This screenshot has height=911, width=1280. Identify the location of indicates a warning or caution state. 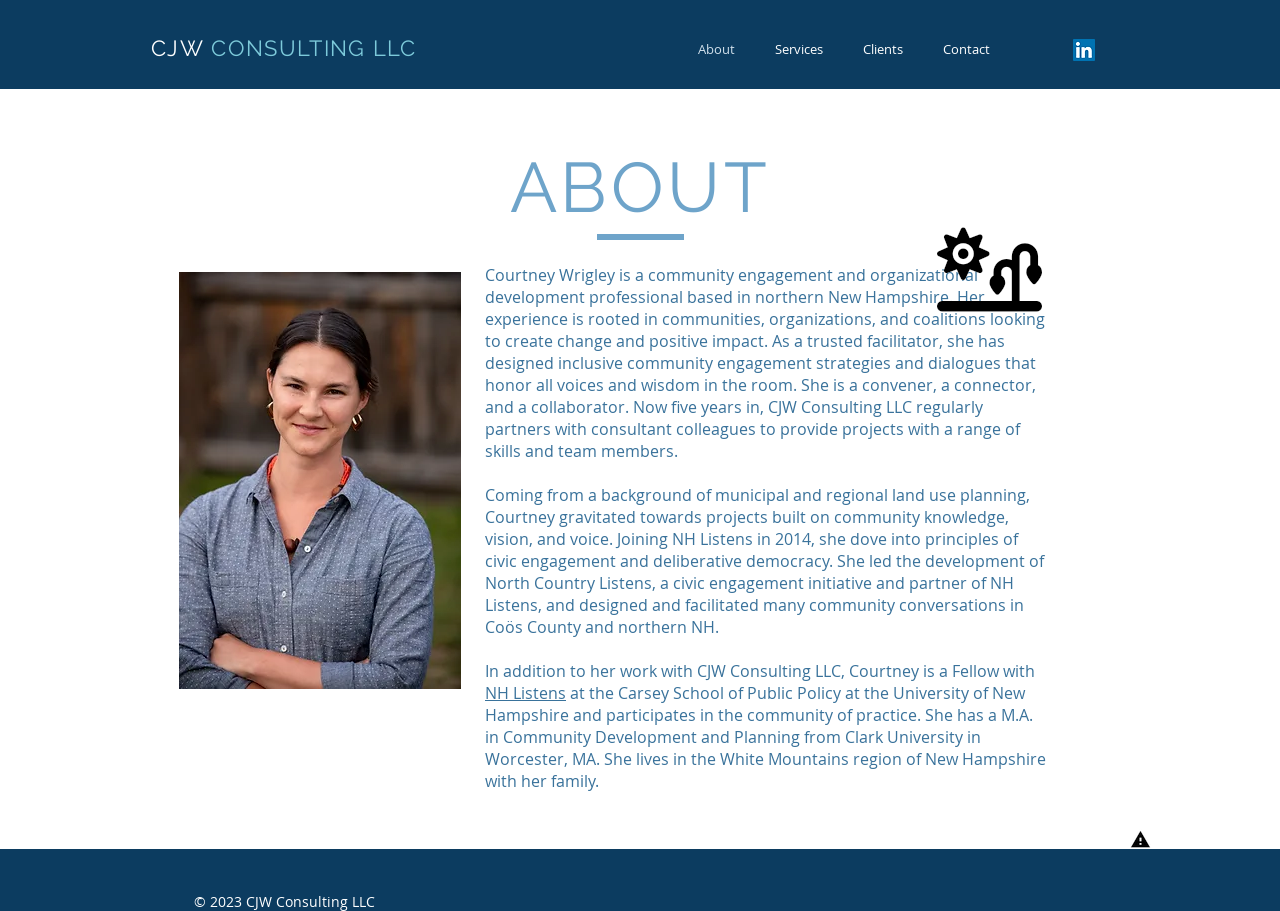
(1140, 839).